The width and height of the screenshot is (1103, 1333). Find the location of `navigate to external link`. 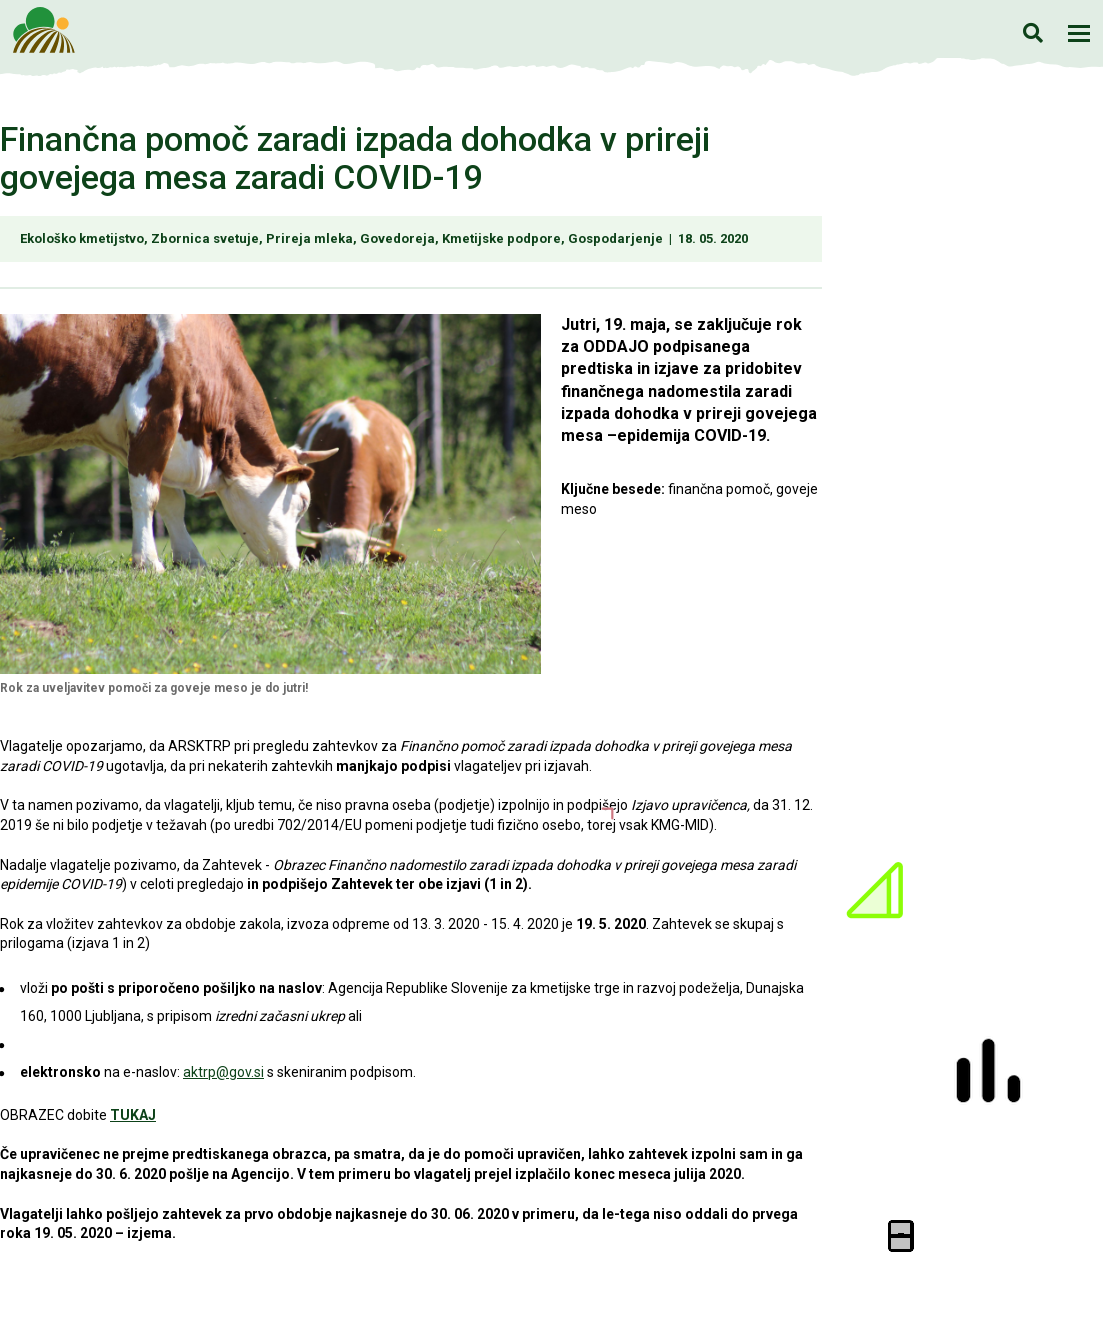

navigate to external link is located at coordinates (607, 813).